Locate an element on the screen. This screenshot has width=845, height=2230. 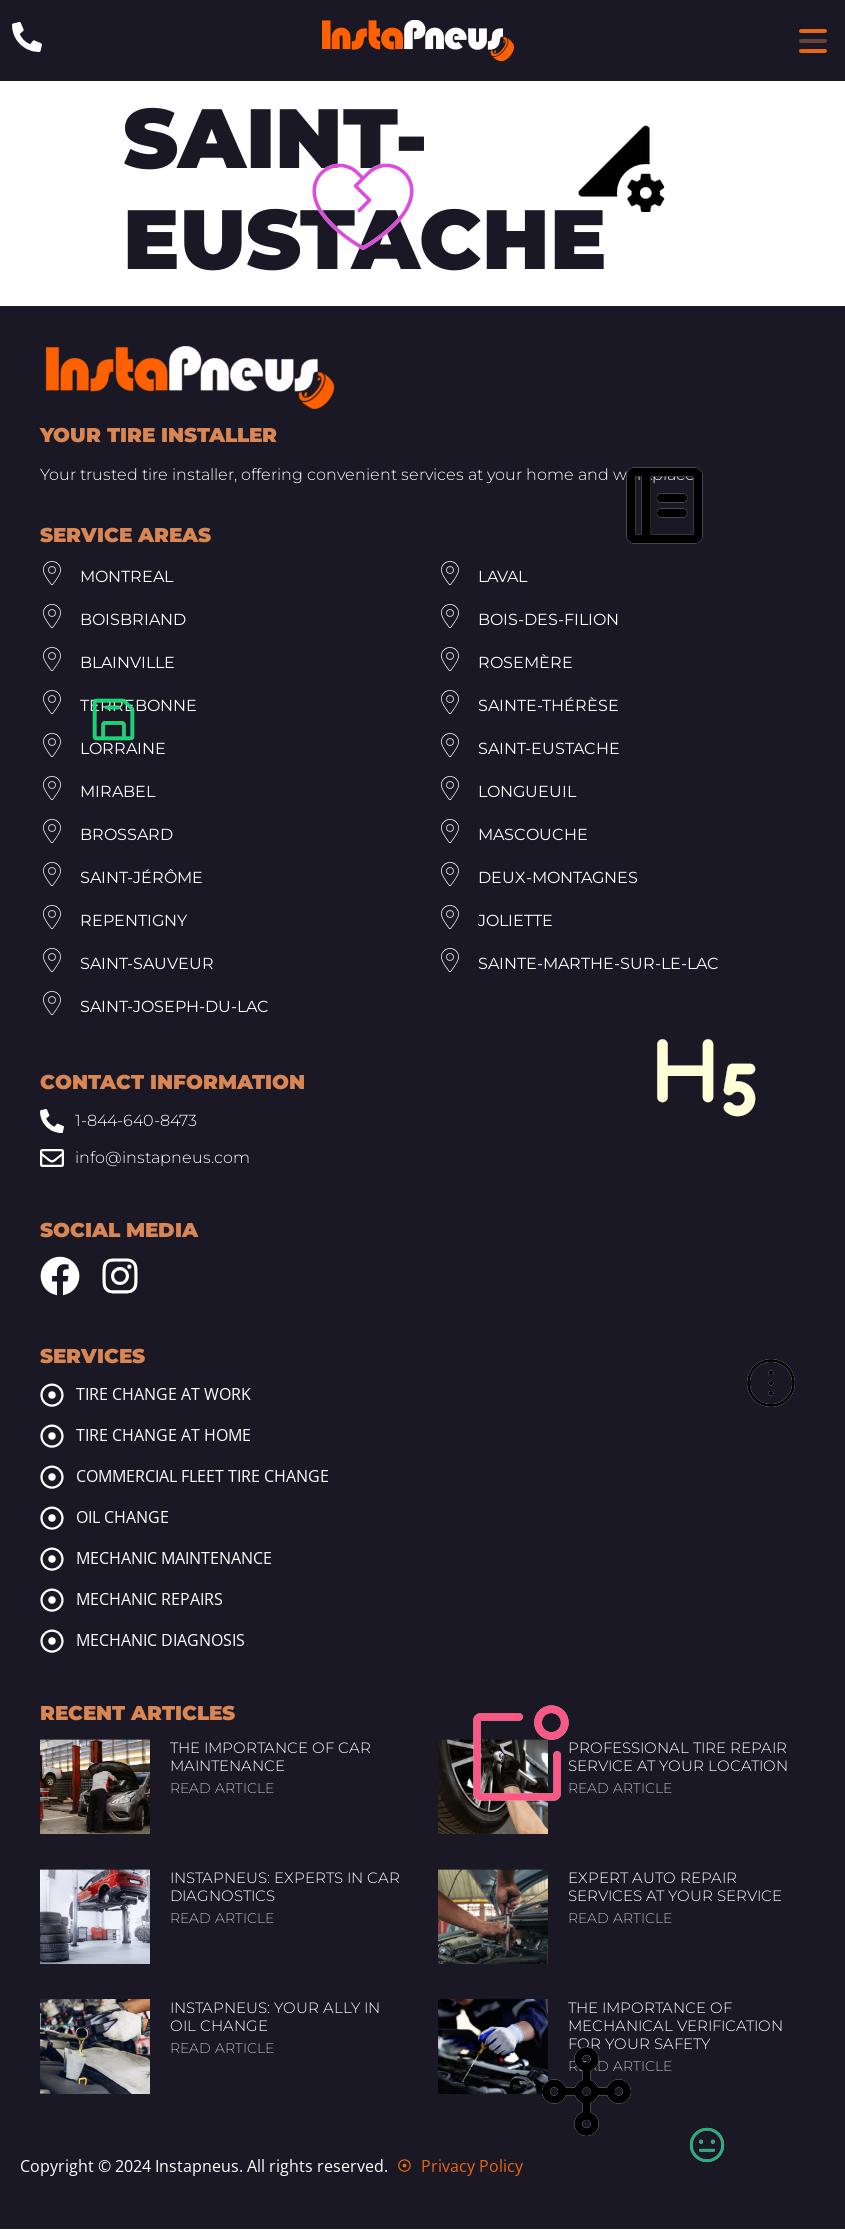
unlike or remove from favorites is located at coordinates (363, 203).